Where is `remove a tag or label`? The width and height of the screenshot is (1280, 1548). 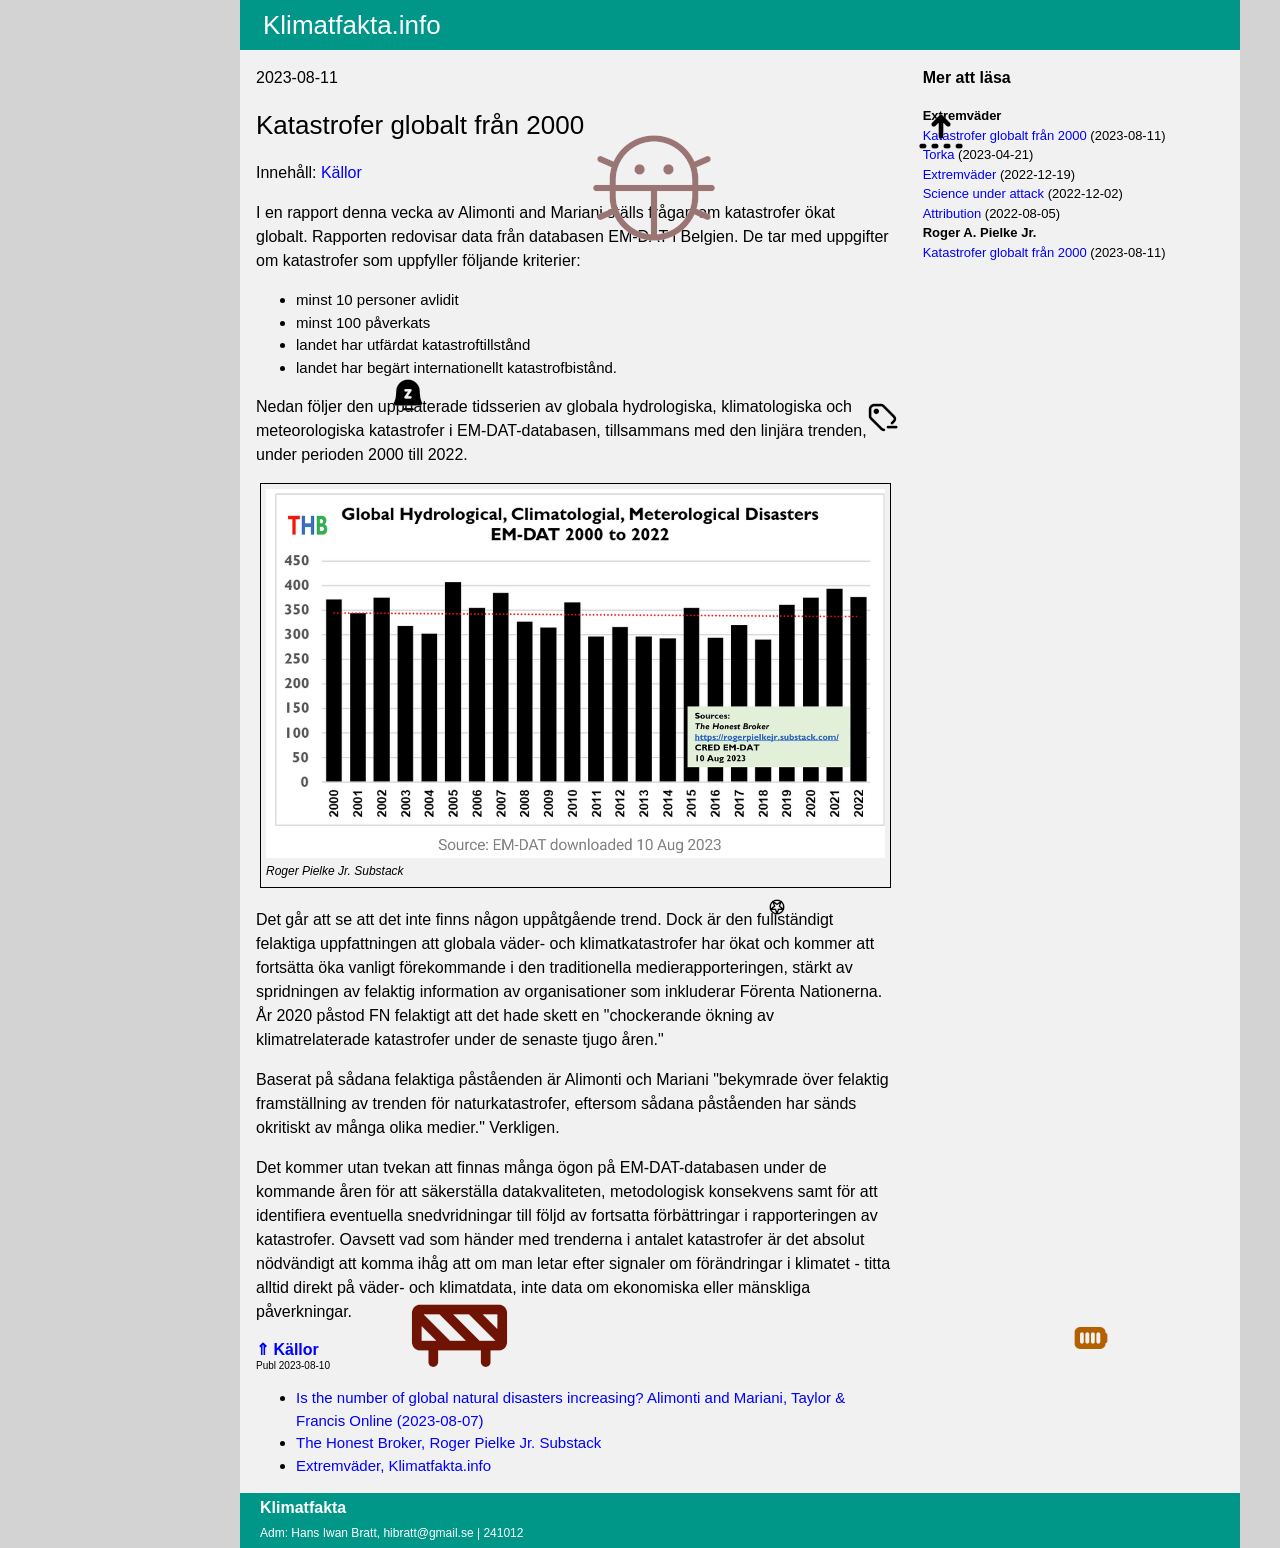 remove a tag or label is located at coordinates (882, 417).